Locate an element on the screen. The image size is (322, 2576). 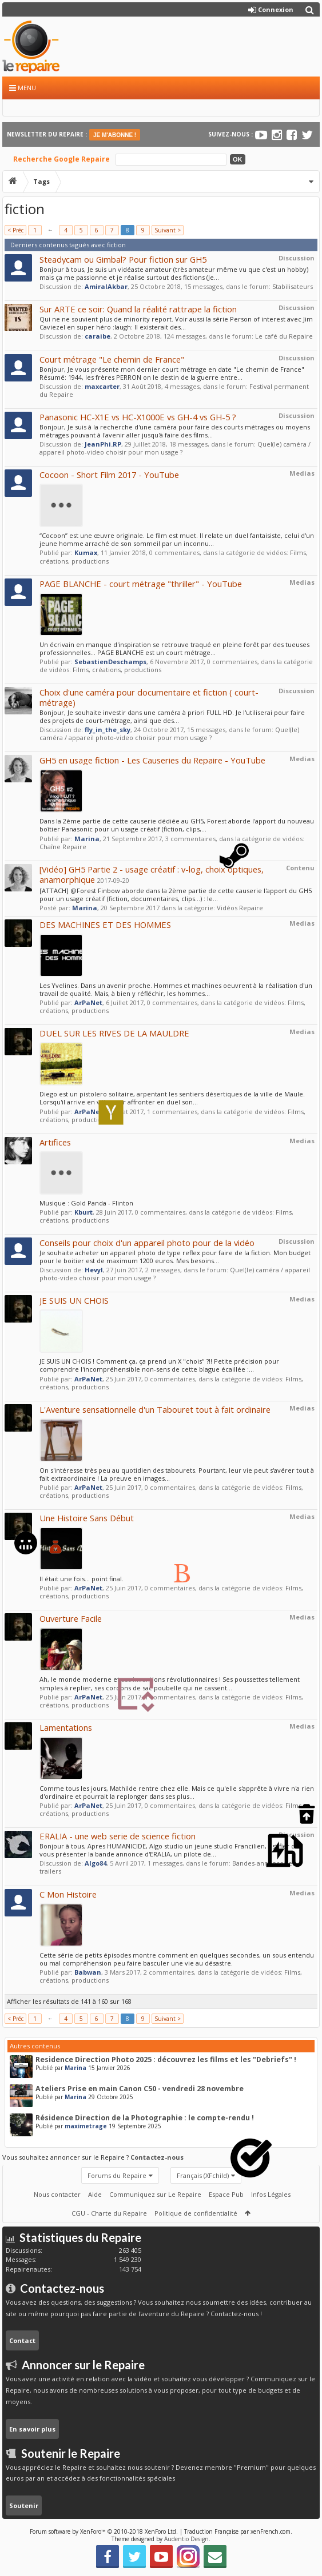
open a dropdown menu to select from options is located at coordinates (136, 1694).